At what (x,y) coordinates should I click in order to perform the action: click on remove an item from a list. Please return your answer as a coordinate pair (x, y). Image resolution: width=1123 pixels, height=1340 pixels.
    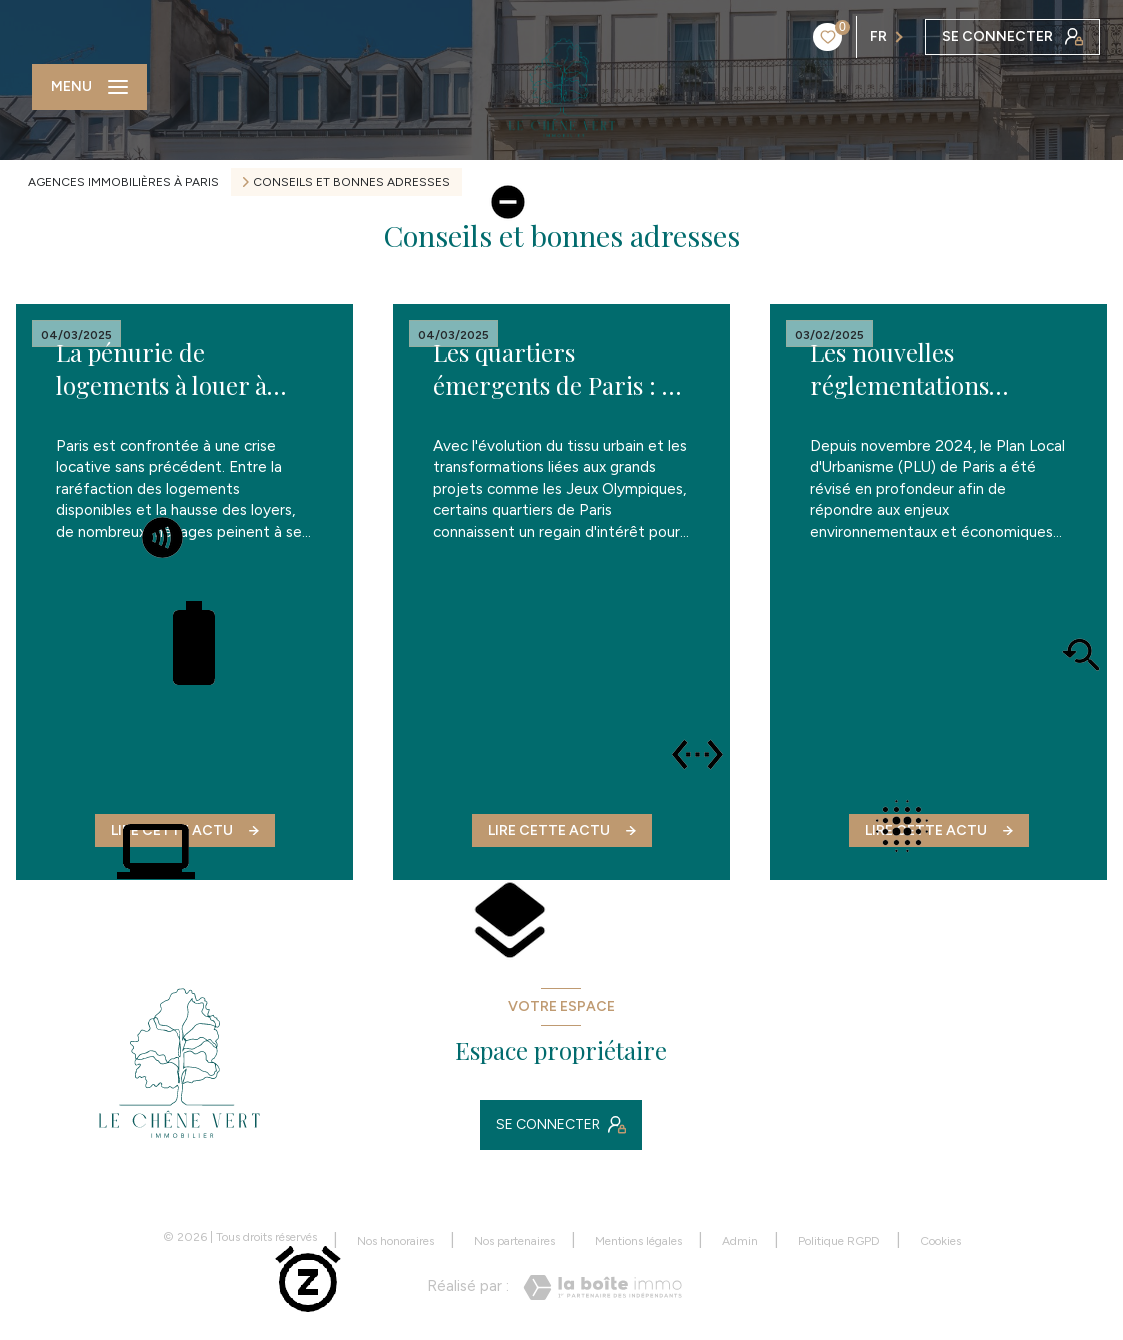
    Looking at the image, I should click on (508, 202).